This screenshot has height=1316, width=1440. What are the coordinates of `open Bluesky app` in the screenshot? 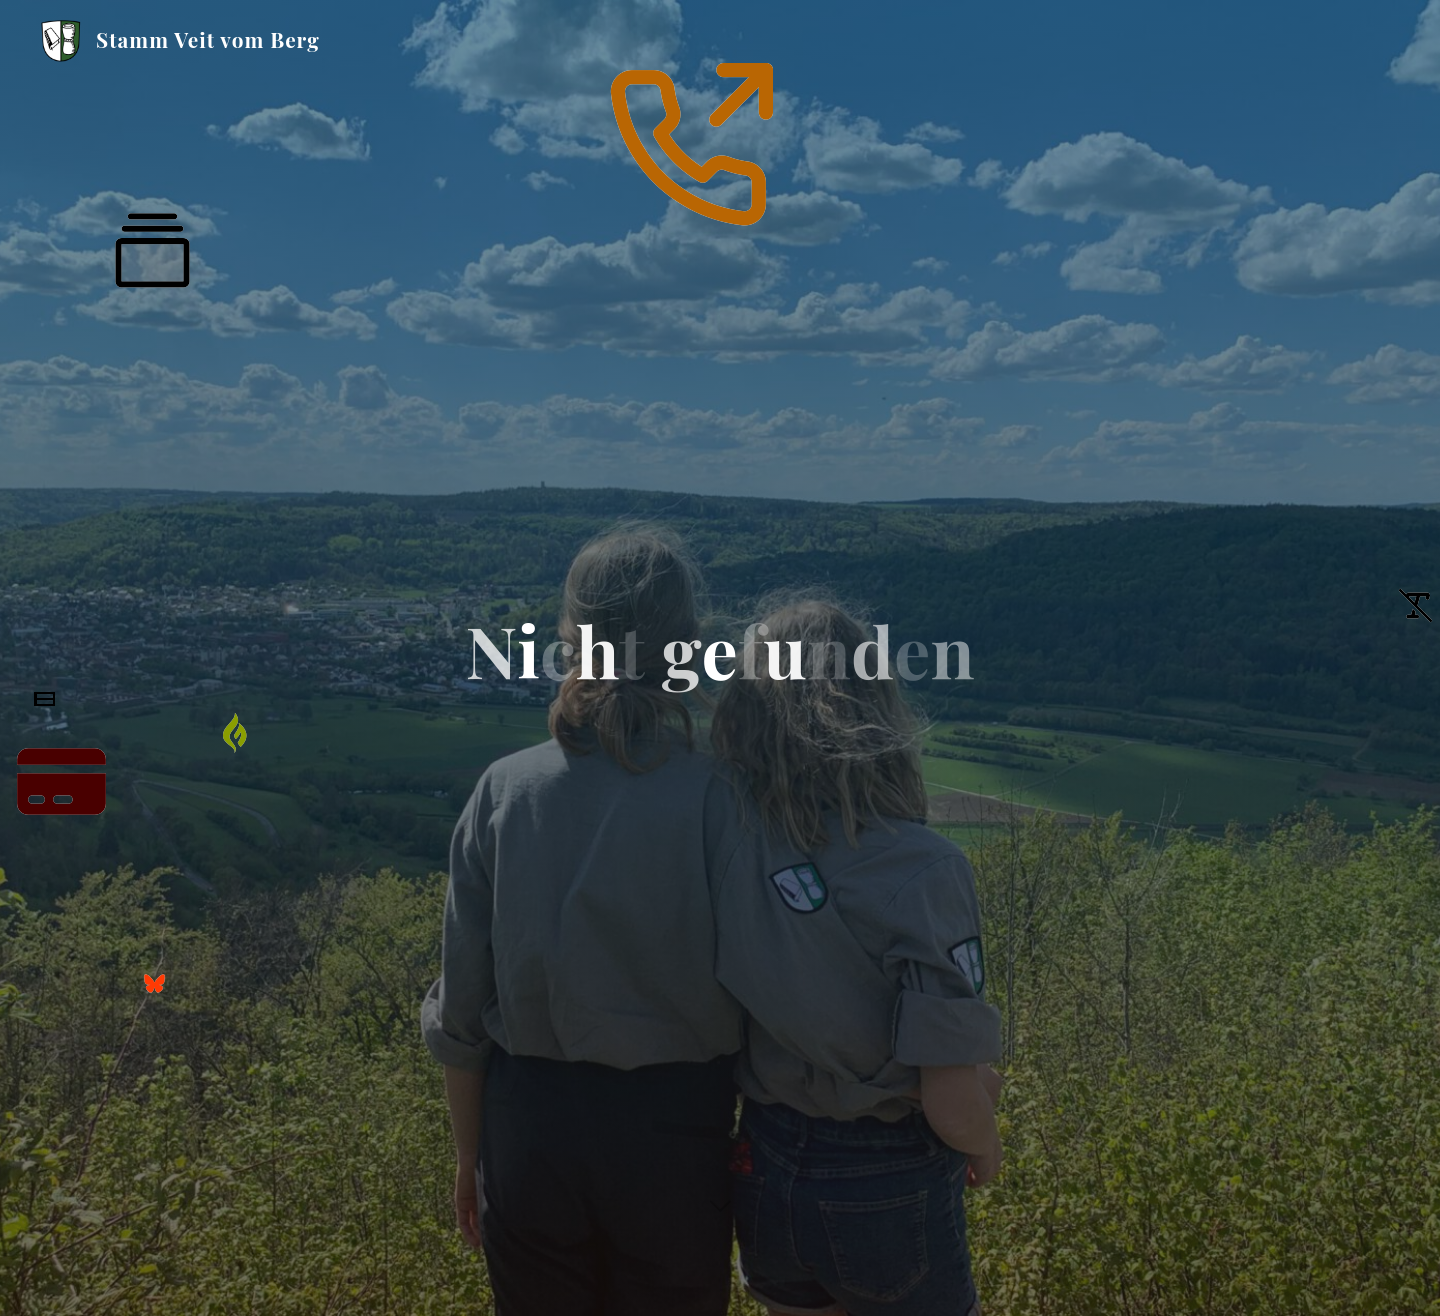 It's located at (154, 983).